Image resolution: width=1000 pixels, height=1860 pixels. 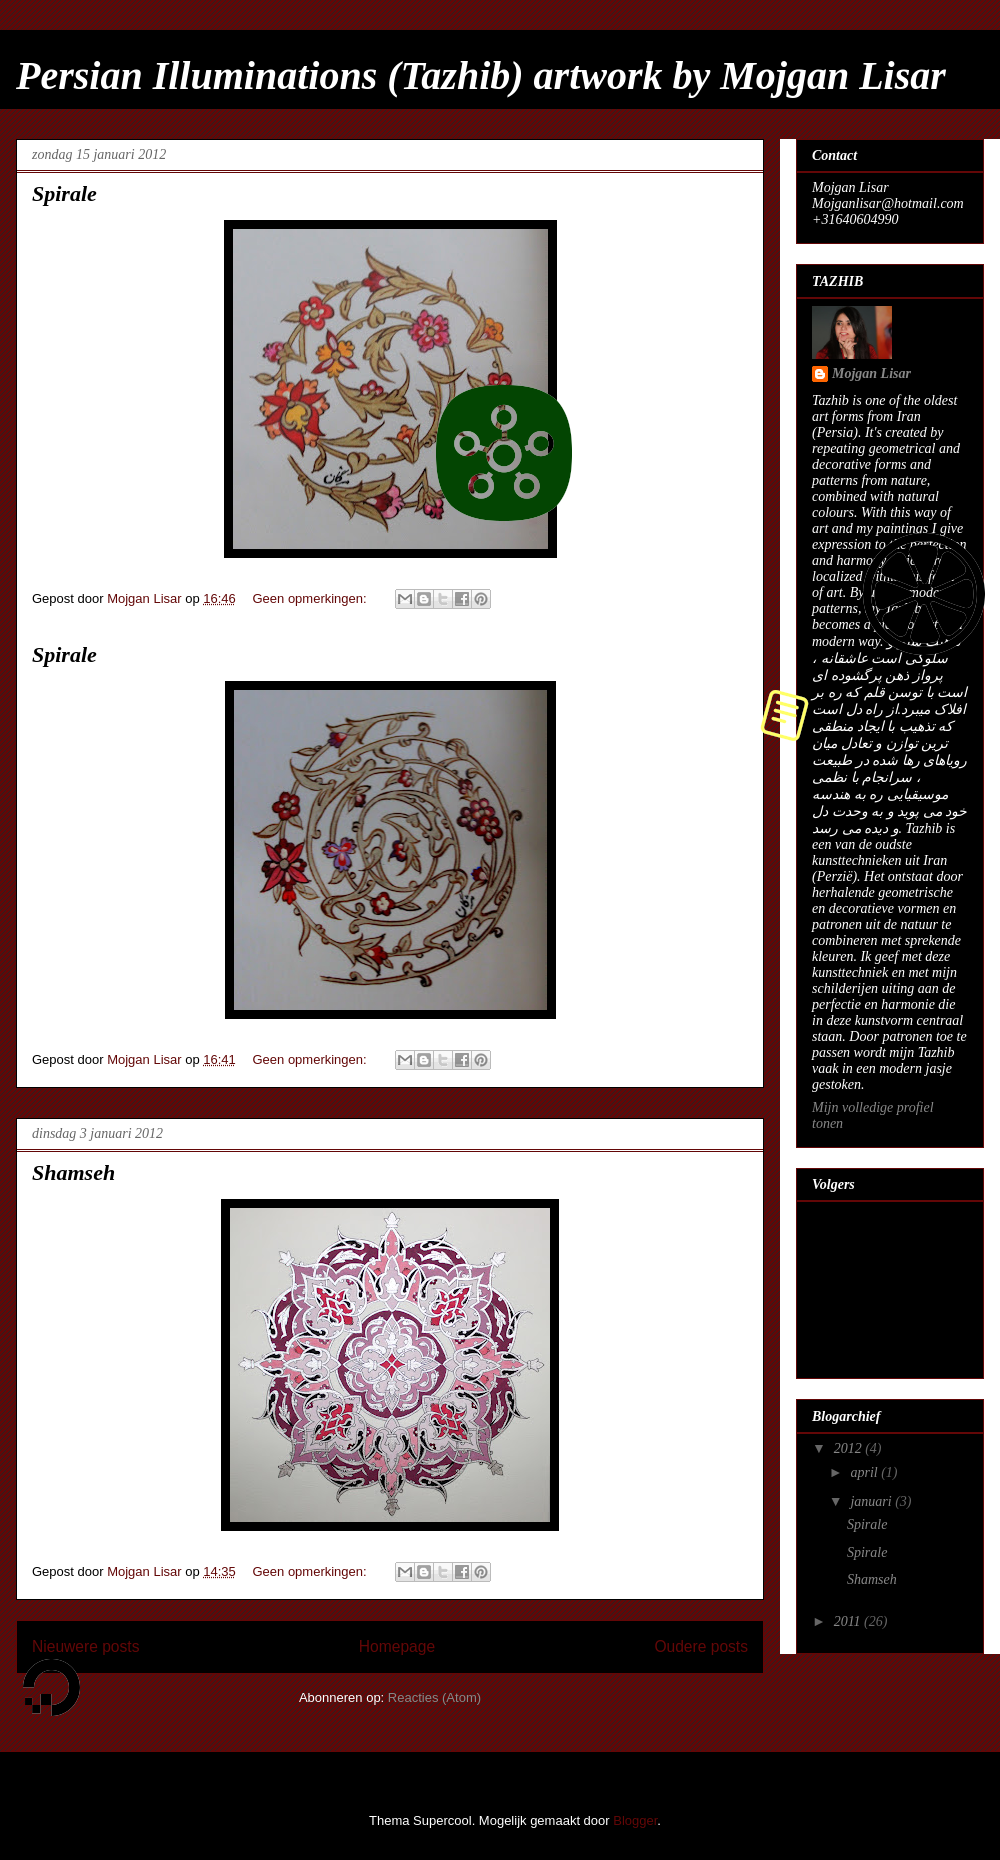 What do you see at coordinates (784, 715) in the screenshot?
I see `visit read.cv profile or portfolio` at bounding box center [784, 715].